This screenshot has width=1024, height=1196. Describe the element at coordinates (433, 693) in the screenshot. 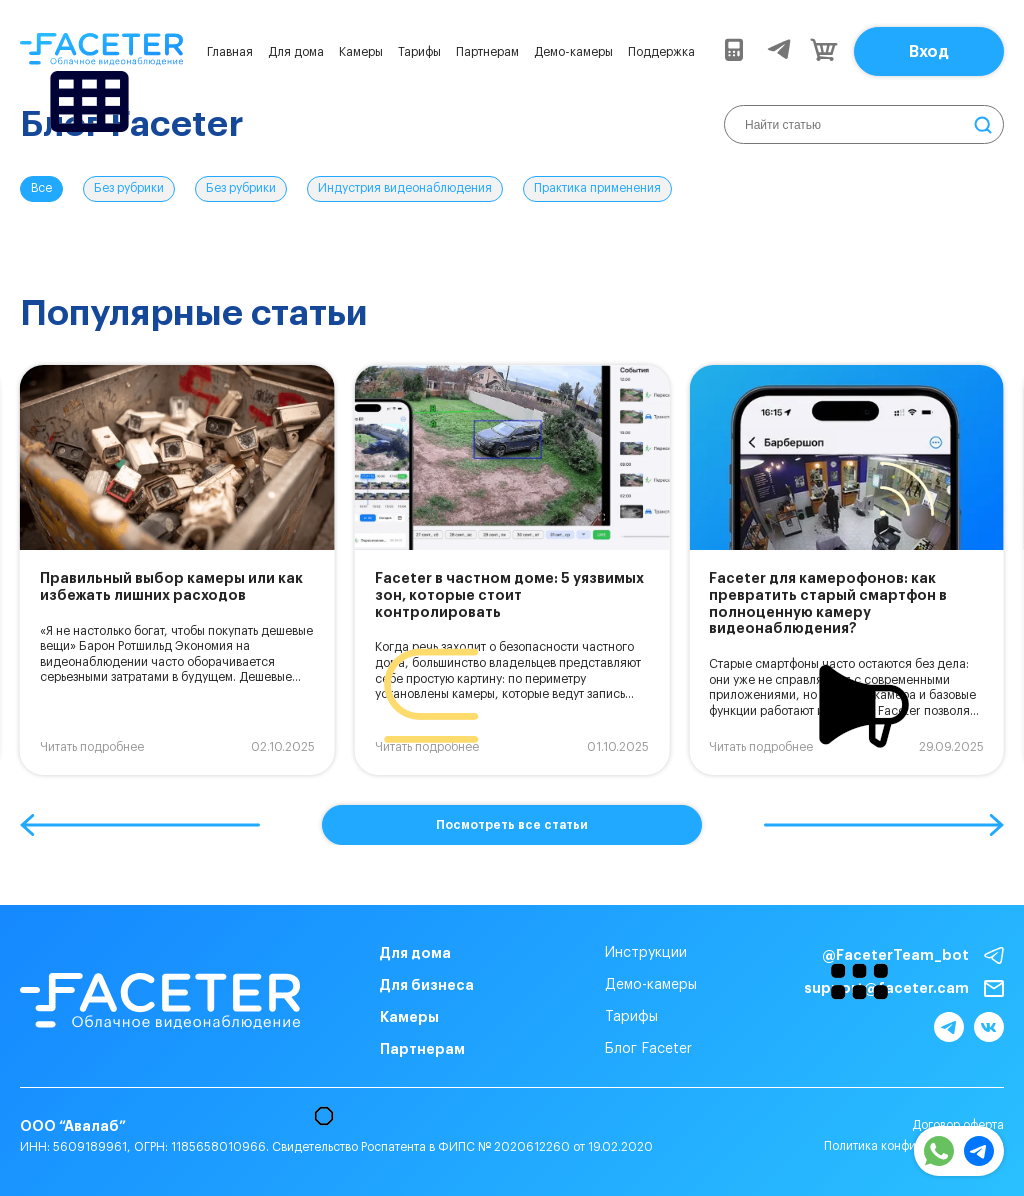

I see `indicates a subset relationship in mathematical or set operations` at that location.